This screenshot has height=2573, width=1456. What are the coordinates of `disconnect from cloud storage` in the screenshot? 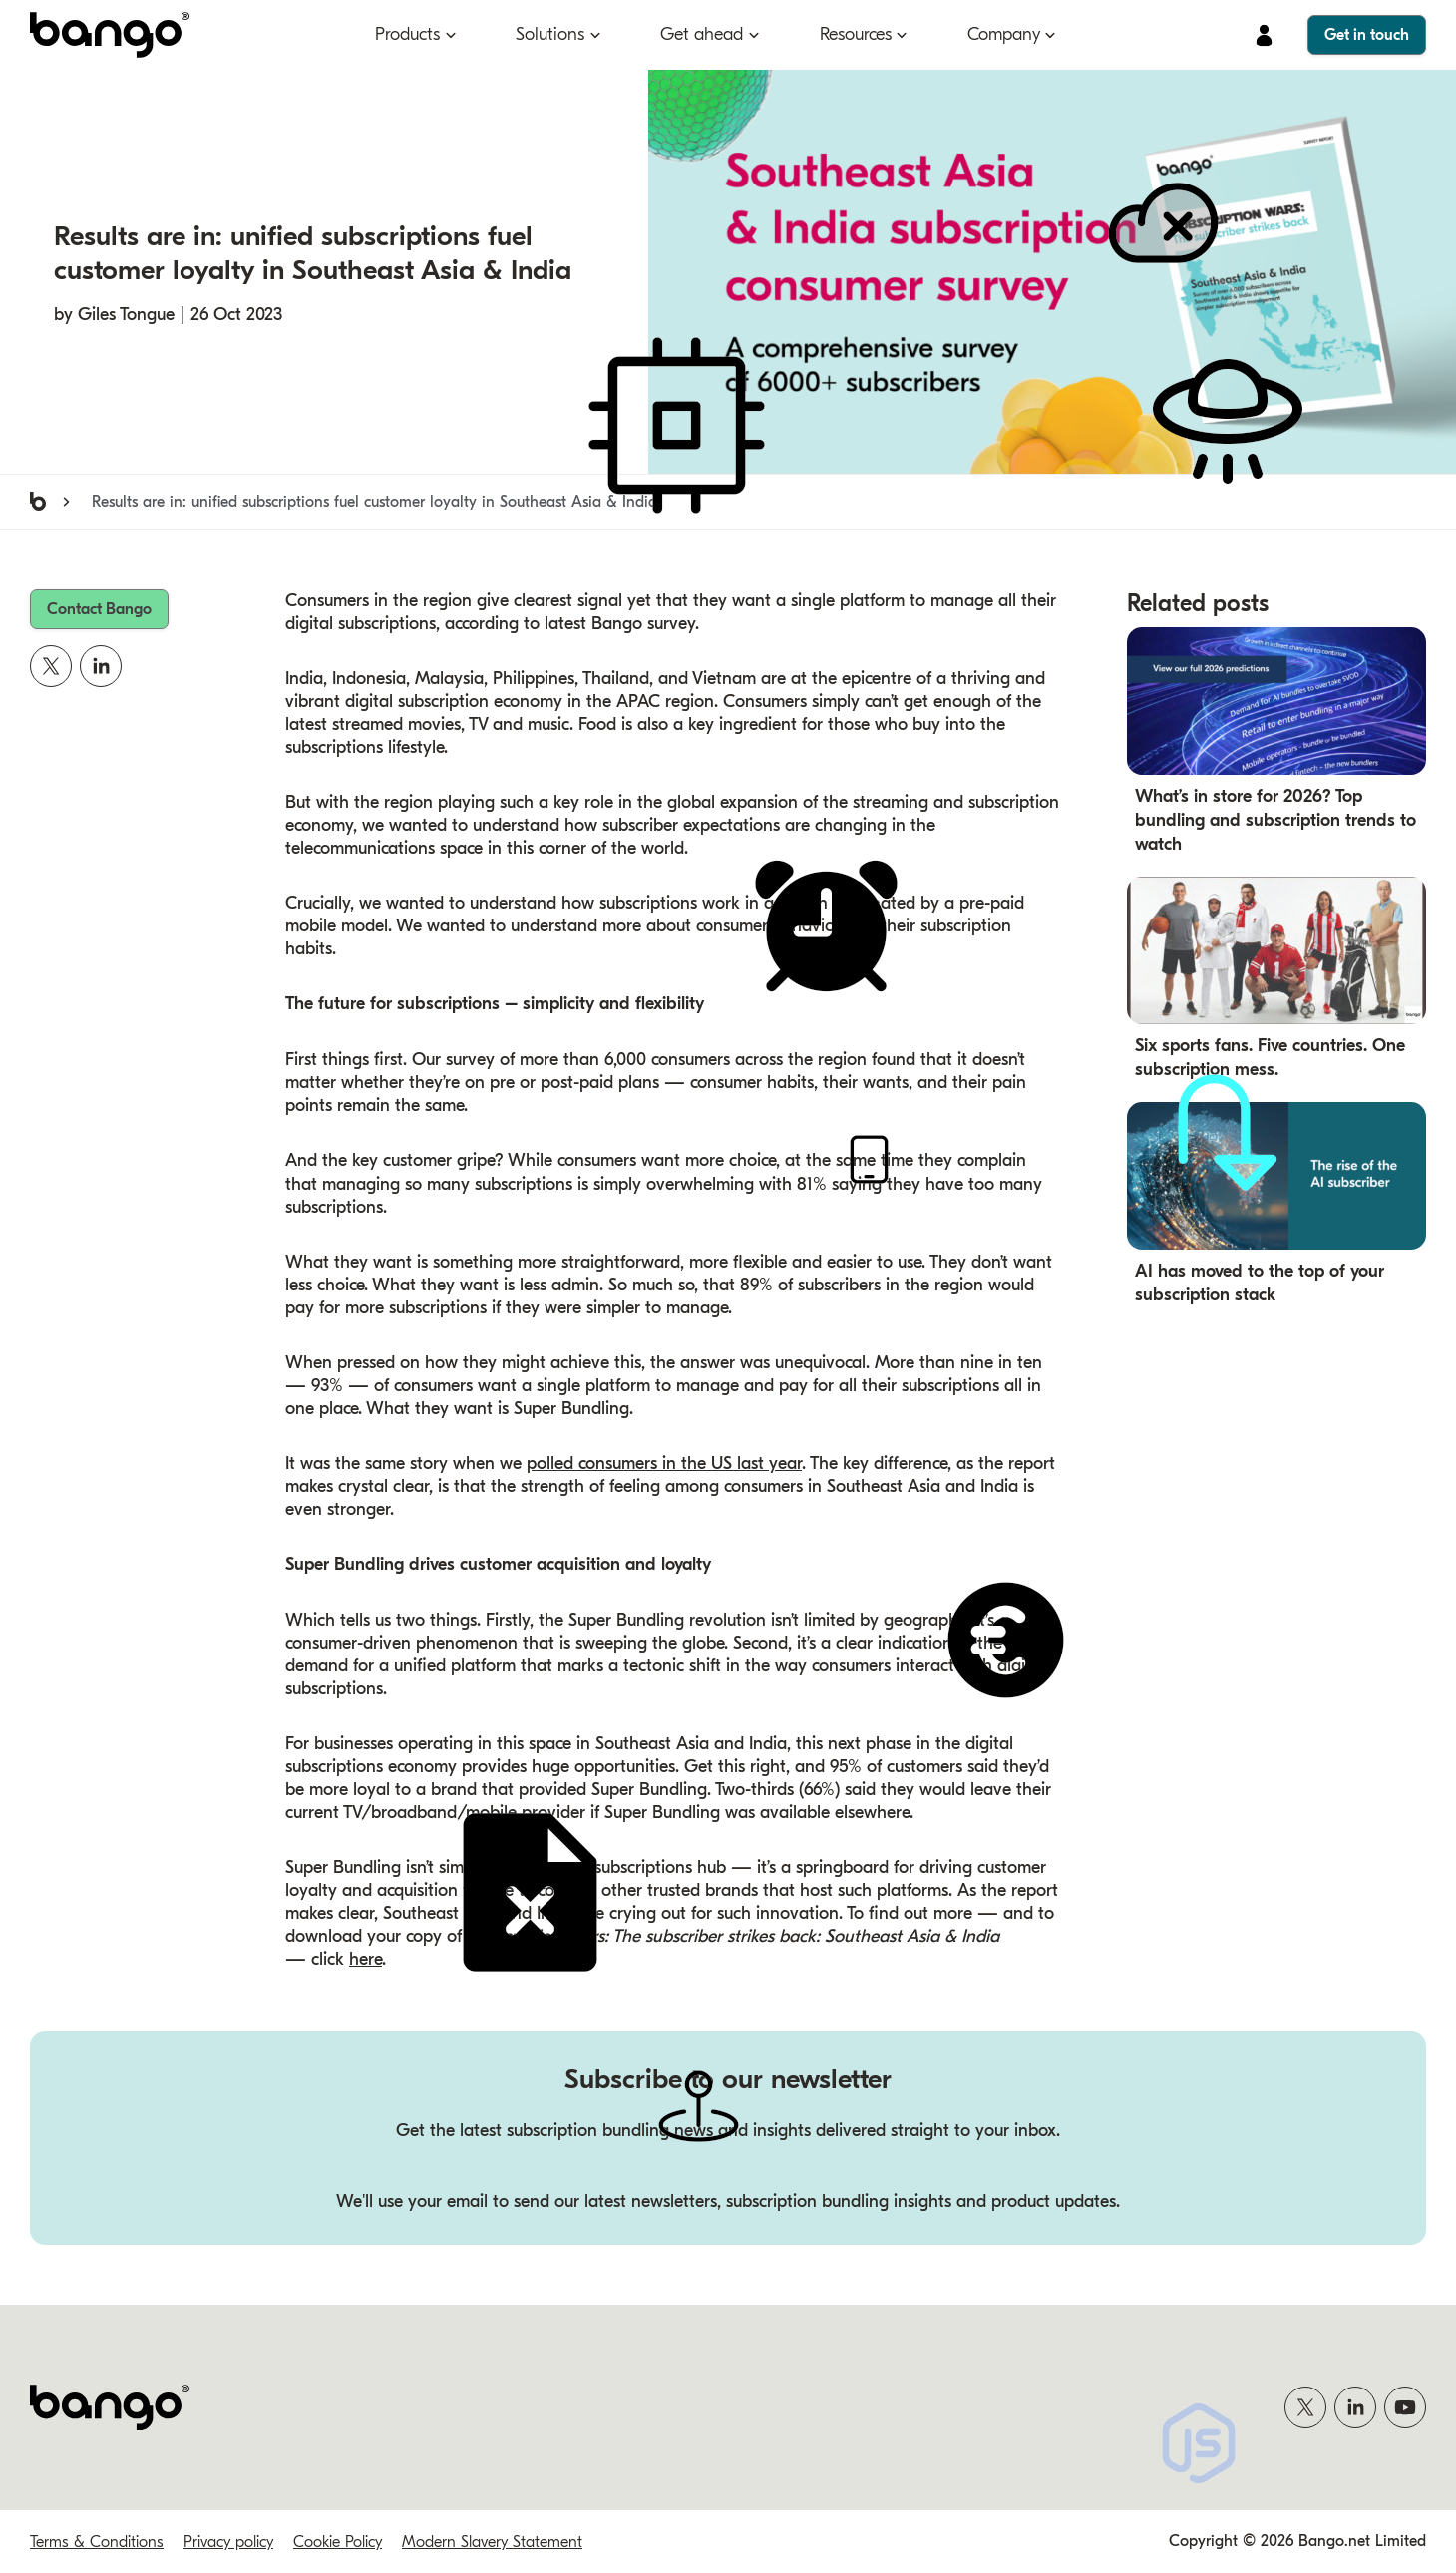 It's located at (1163, 222).